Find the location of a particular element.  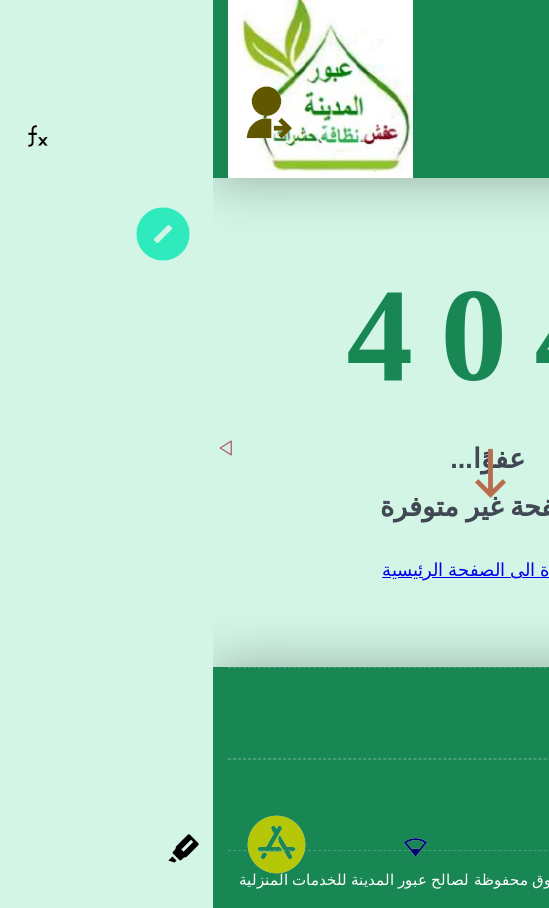

highlight or mark up text is located at coordinates (184, 849).